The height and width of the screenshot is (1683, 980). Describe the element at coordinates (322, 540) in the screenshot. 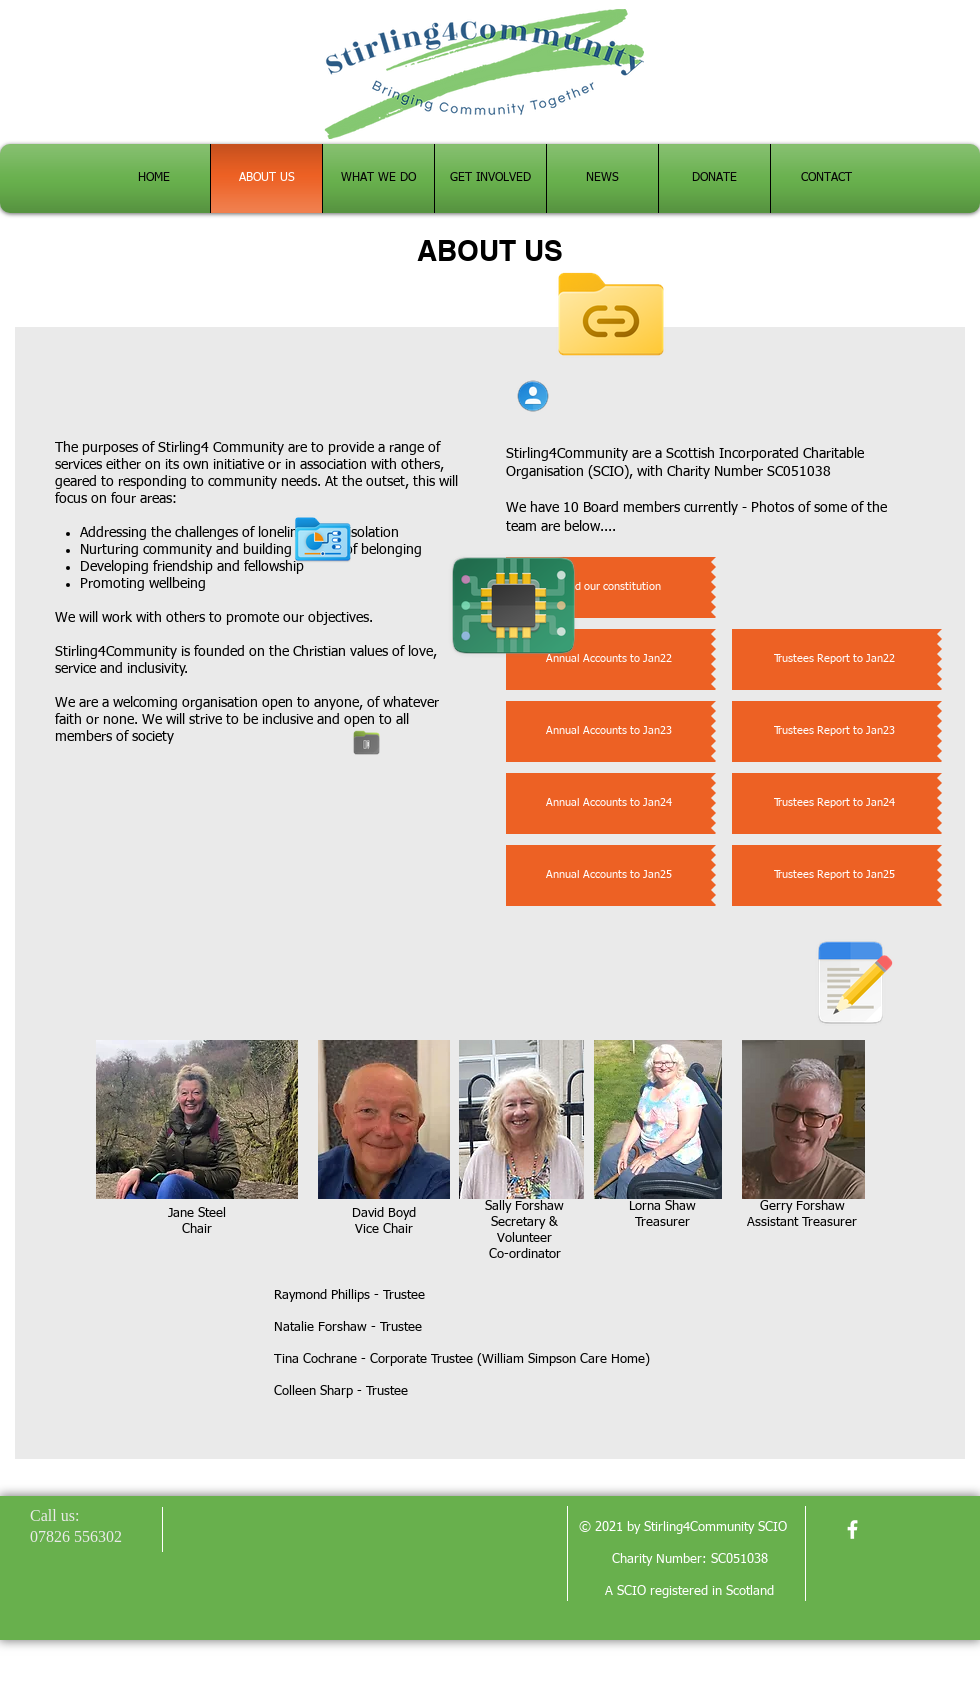

I see `open control panel settings folder` at that location.